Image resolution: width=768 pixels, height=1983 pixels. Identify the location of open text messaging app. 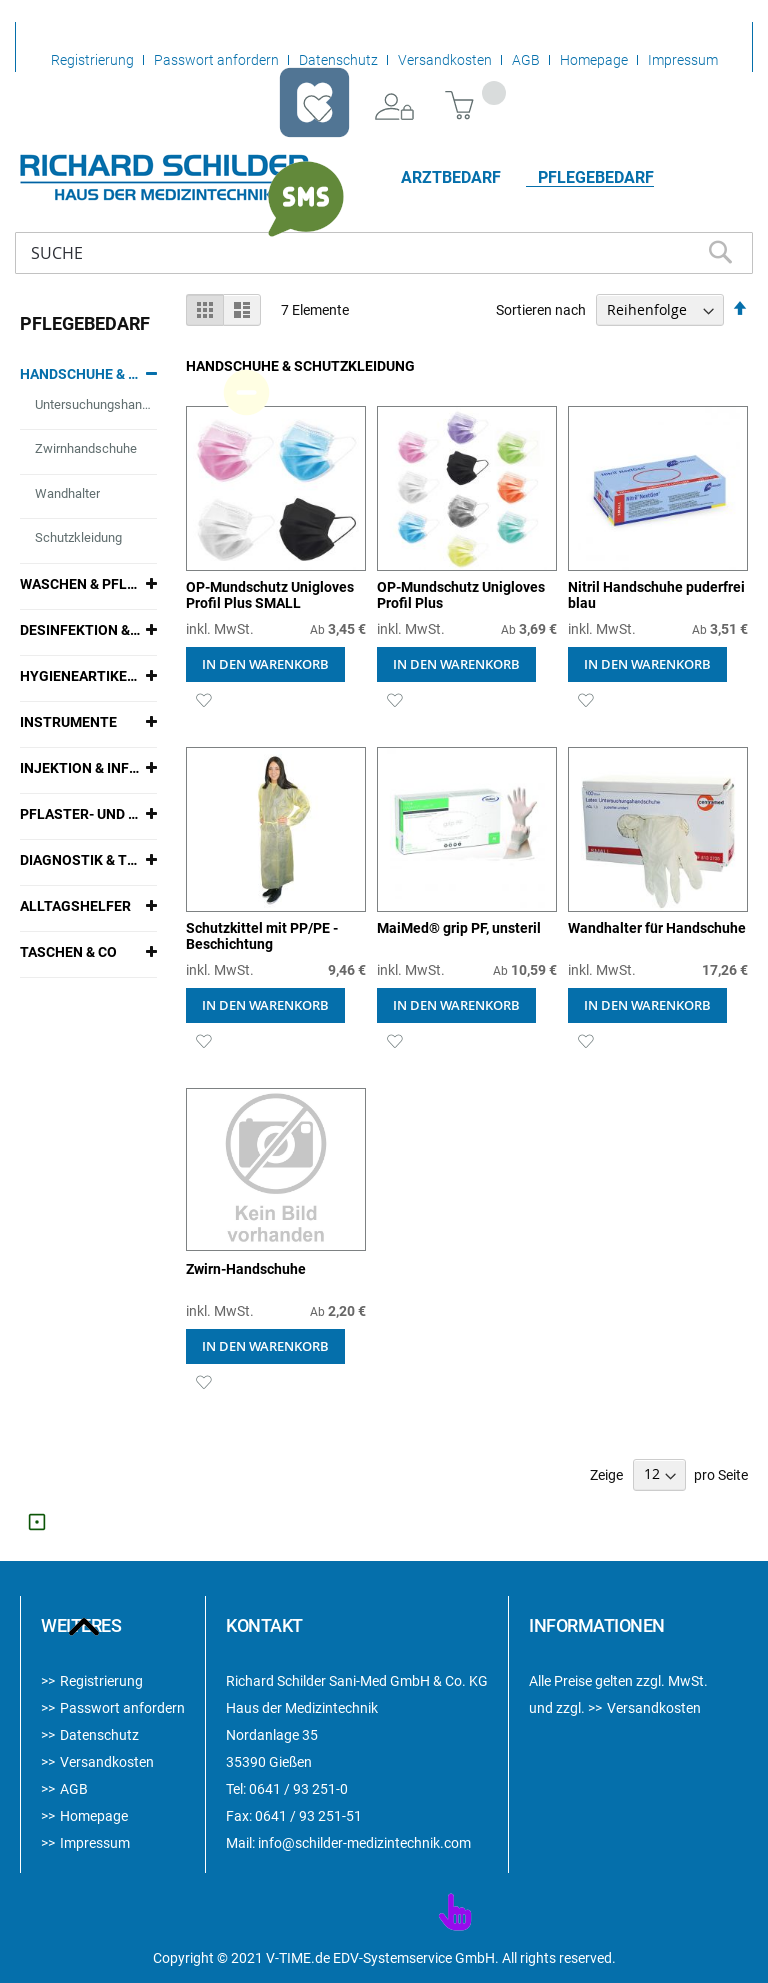
(306, 199).